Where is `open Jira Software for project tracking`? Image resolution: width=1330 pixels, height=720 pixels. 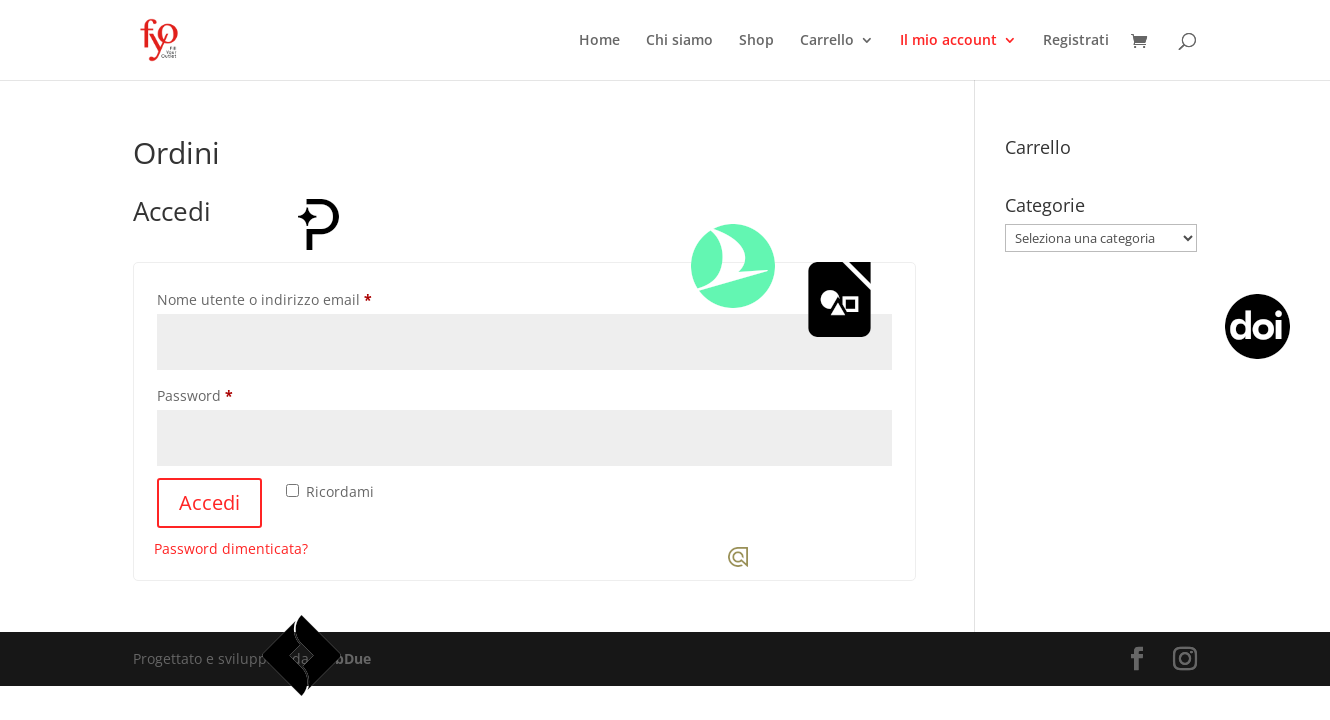
open Jira Software for project tracking is located at coordinates (301, 655).